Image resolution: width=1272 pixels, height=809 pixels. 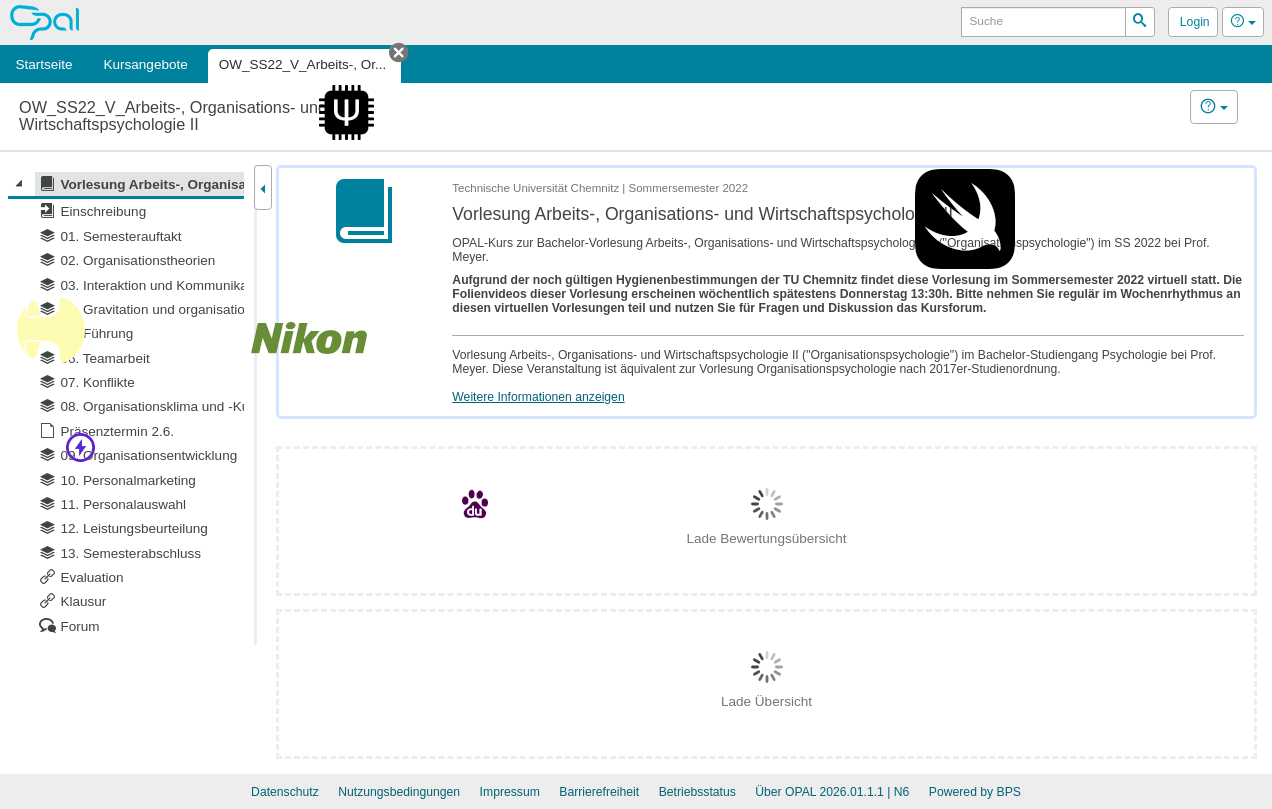 I want to click on QMK firmware project logo, so click(x=346, y=112).